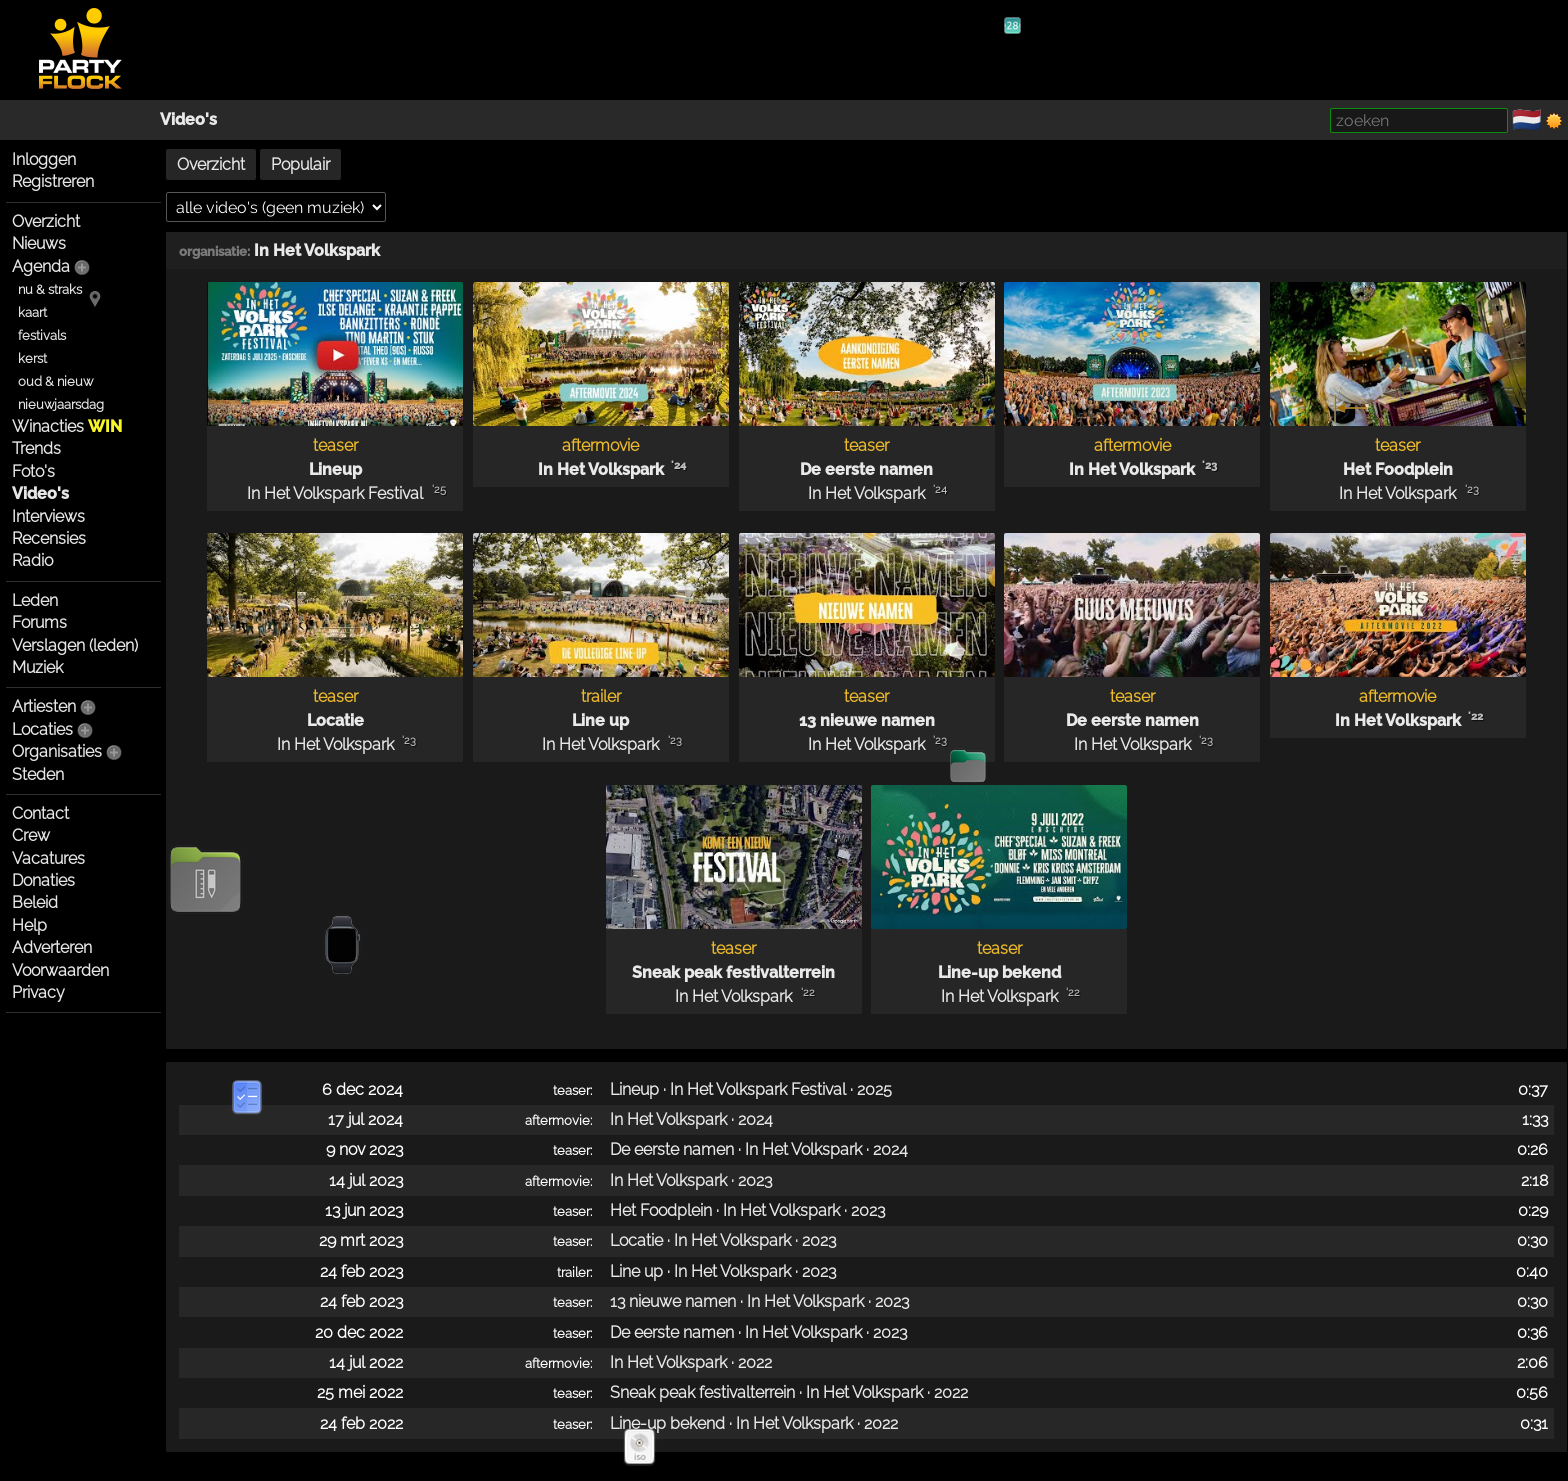  I want to click on go to the first item in a list or sequence, so click(1351, 408).